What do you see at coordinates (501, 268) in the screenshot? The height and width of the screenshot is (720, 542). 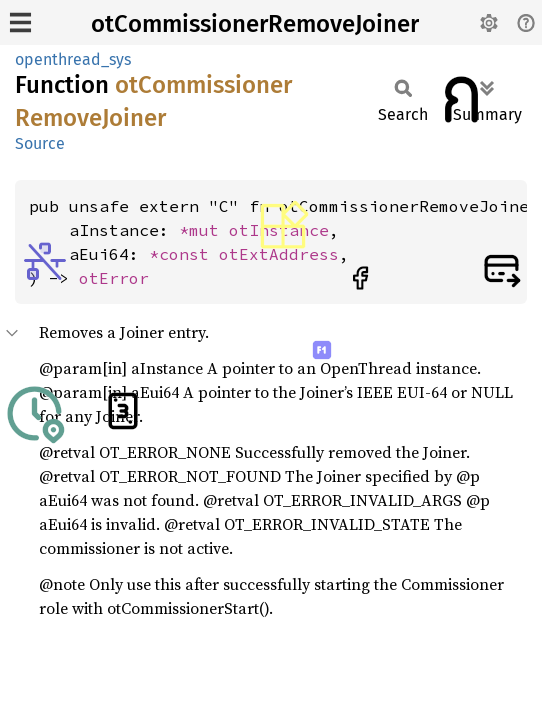 I see `make a payment with saved card` at bounding box center [501, 268].